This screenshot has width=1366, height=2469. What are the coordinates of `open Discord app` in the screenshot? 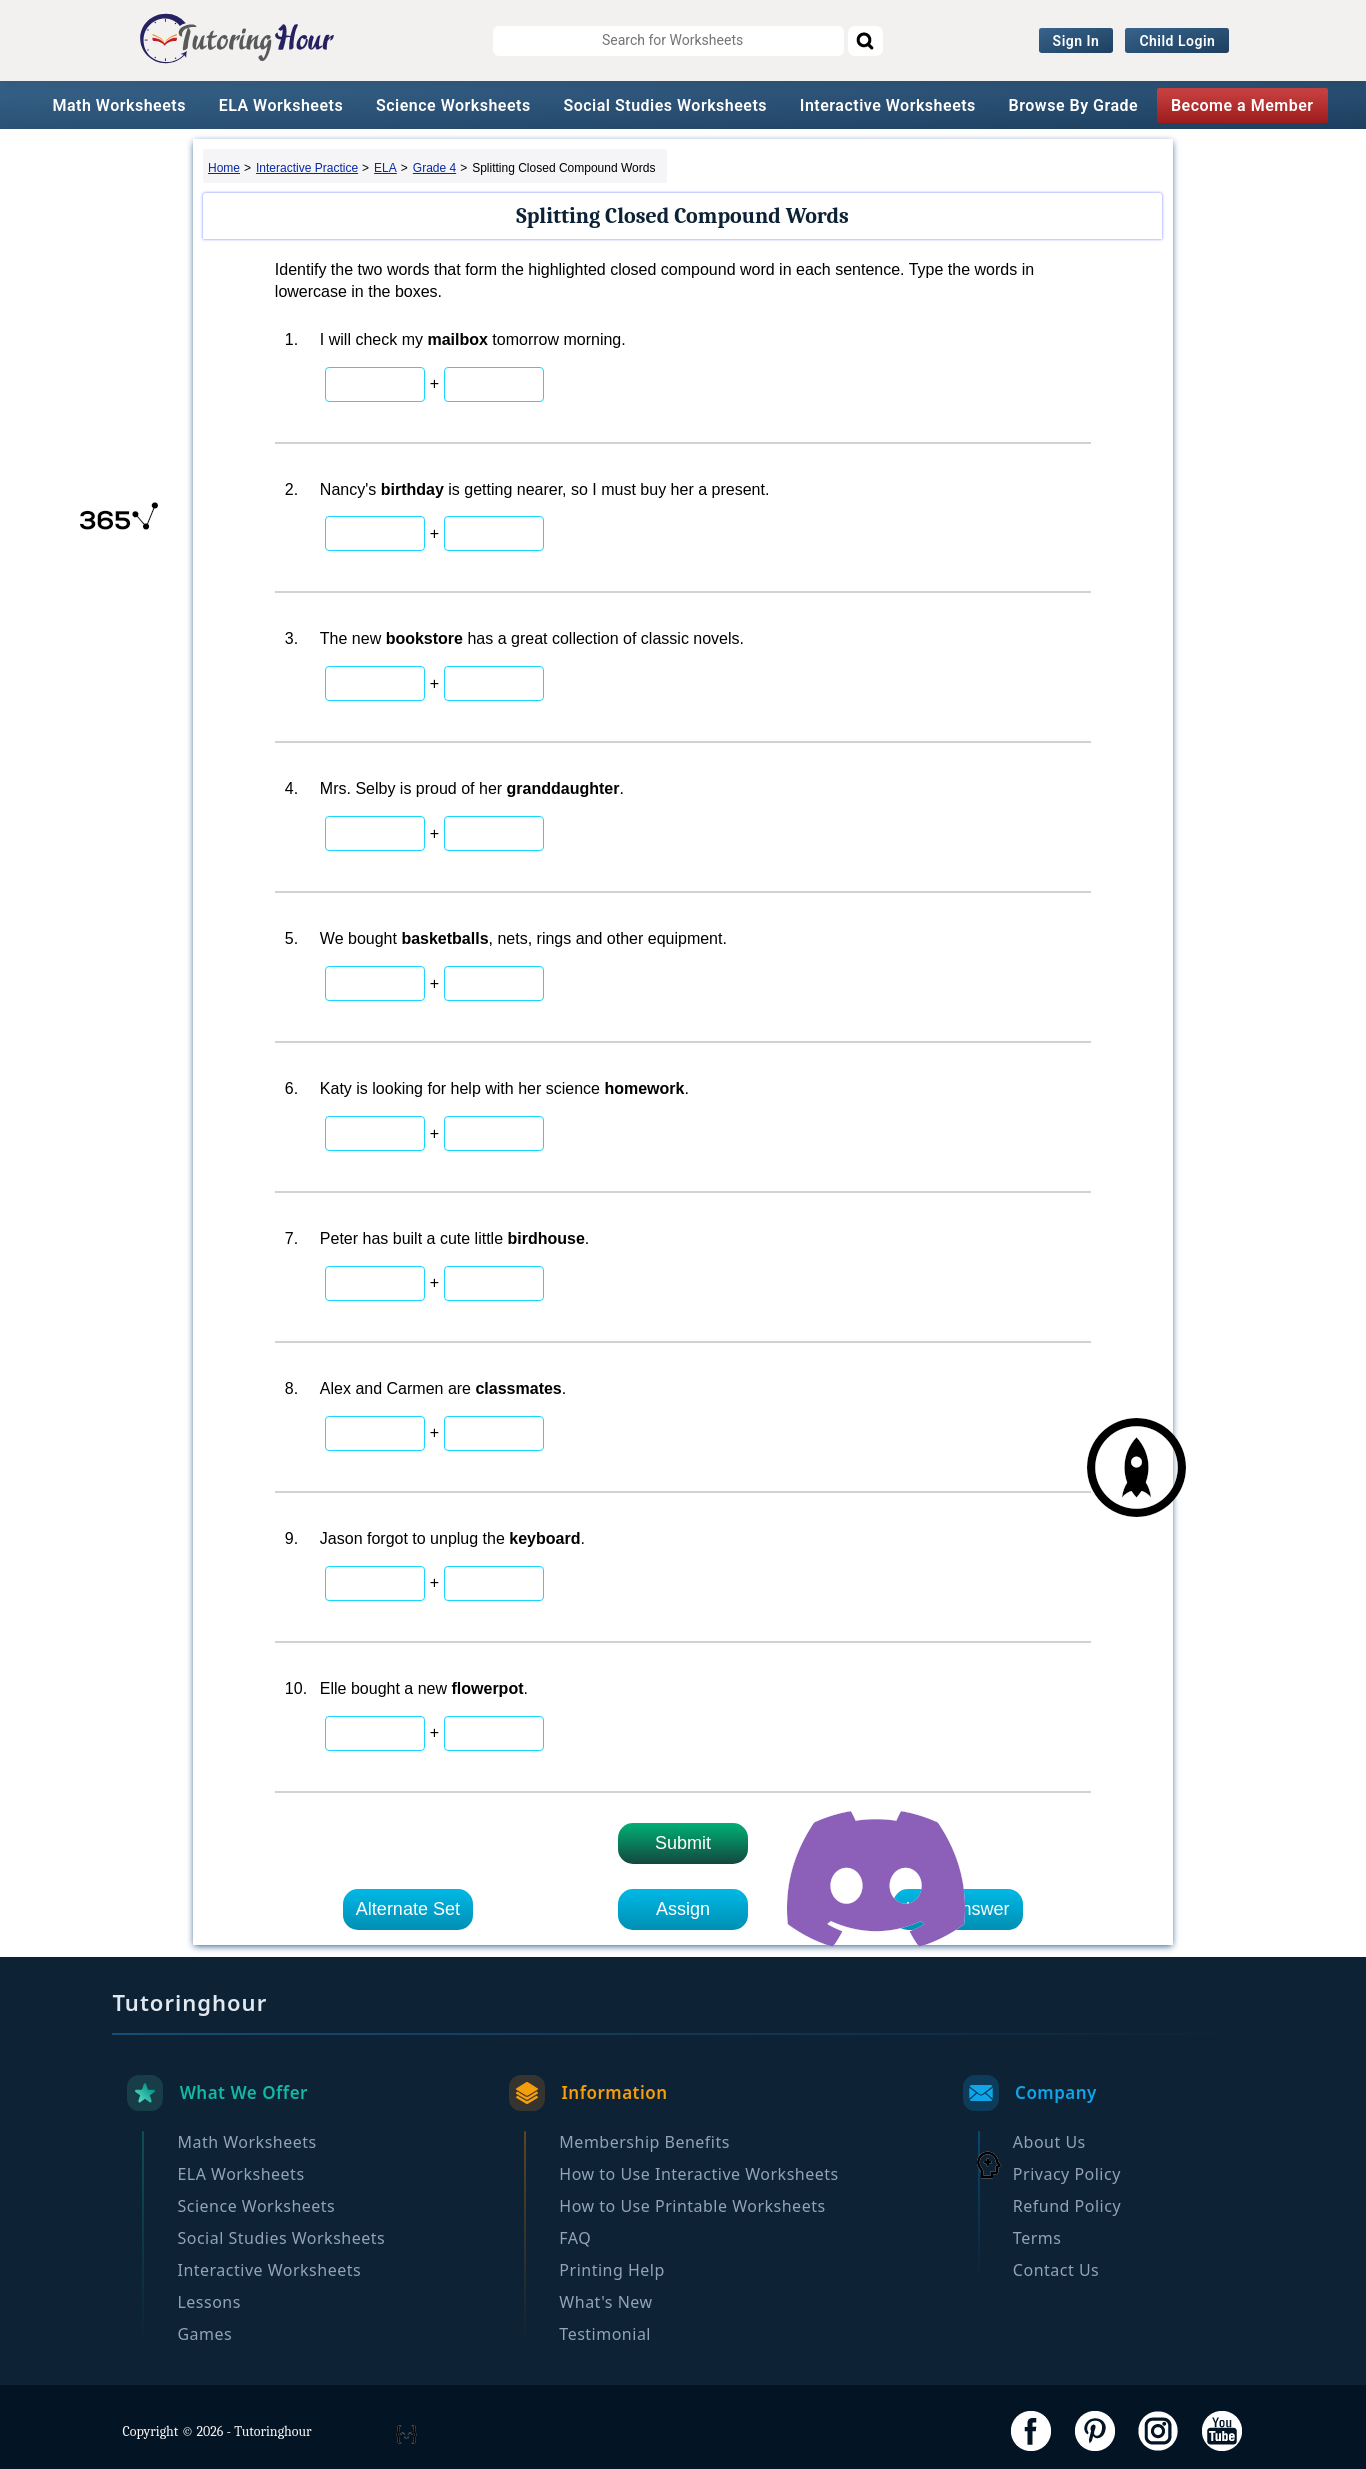 It's located at (876, 1879).